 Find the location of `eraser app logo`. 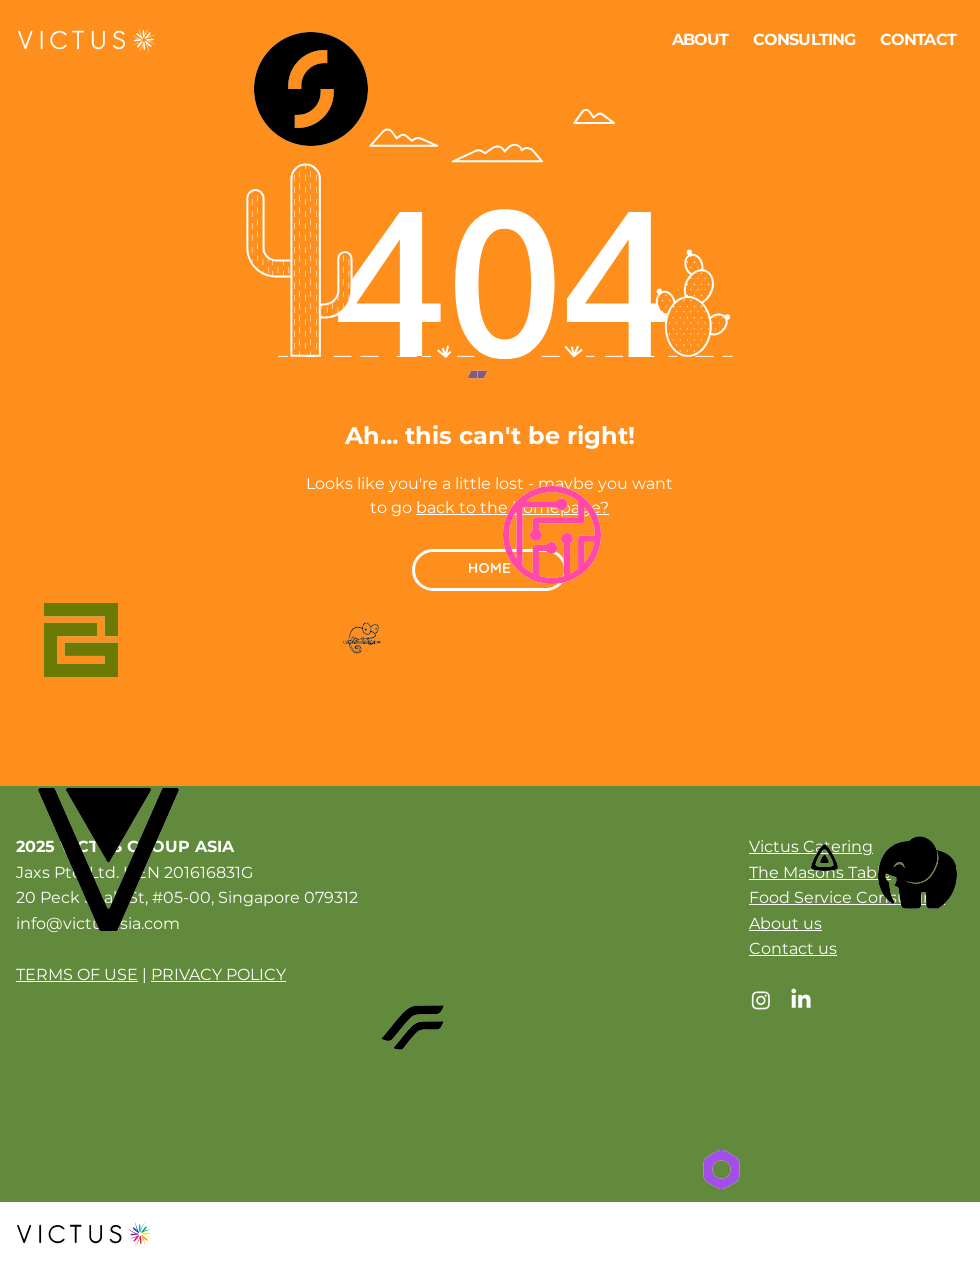

eraser app logo is located at coordinates (477, 374).